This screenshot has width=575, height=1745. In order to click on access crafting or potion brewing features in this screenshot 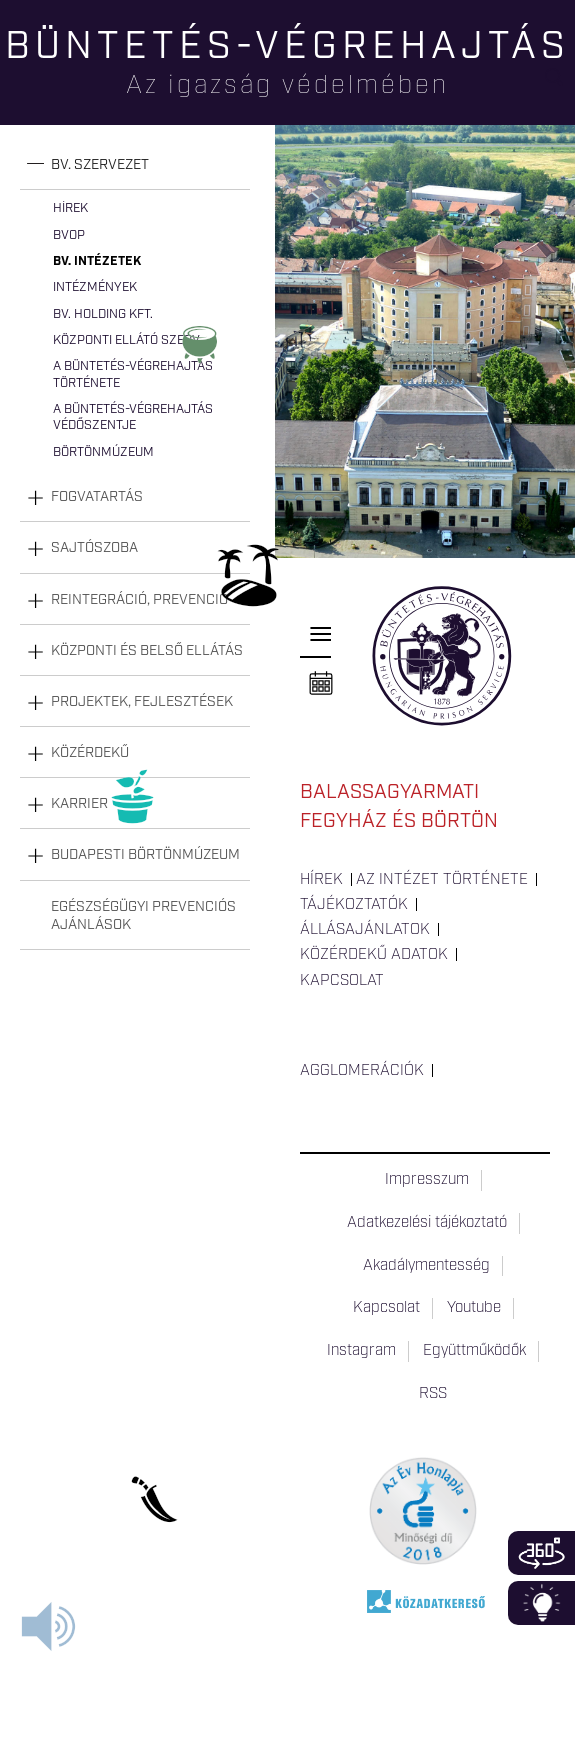, I will do `click(199, 344)`.